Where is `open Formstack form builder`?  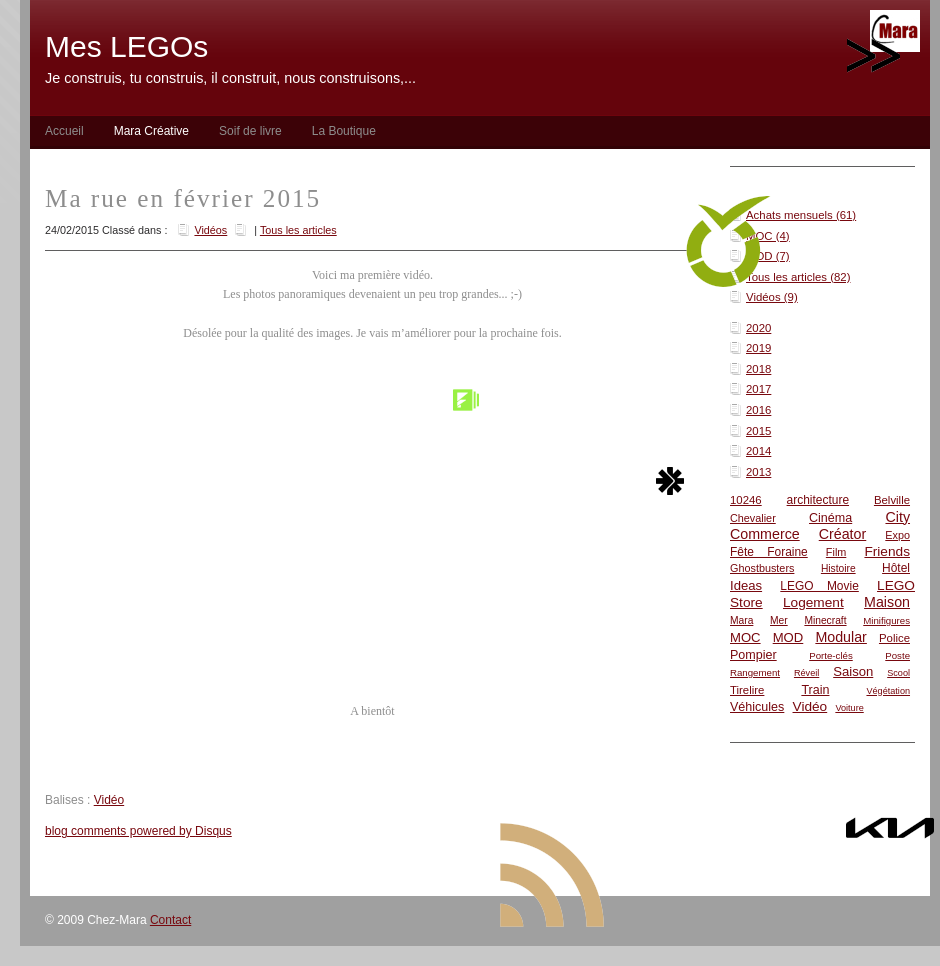 open Formstack form builder is located at coordinates (466, 400).